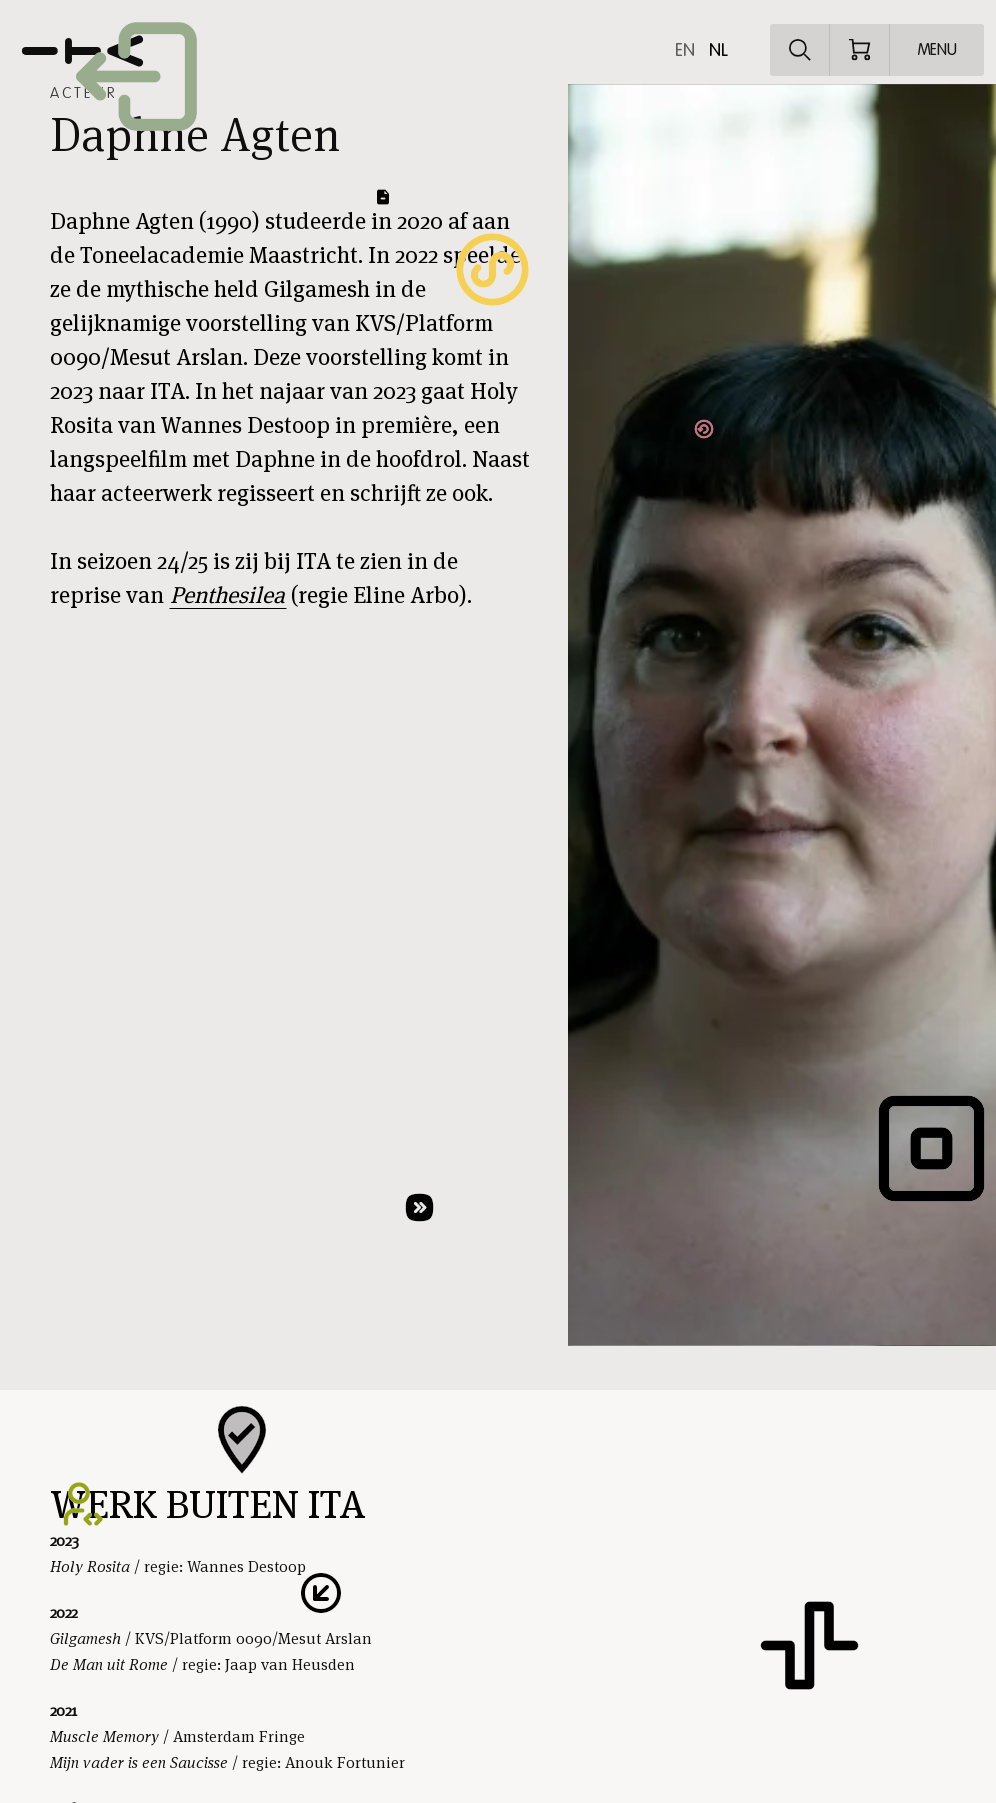 Image resolution: width=996 pixels, height=1803 pixels. What do you see at coordinates (931, 1148) in the screenshot?
I see `stop media playback` at bounding box center [931, 1148].